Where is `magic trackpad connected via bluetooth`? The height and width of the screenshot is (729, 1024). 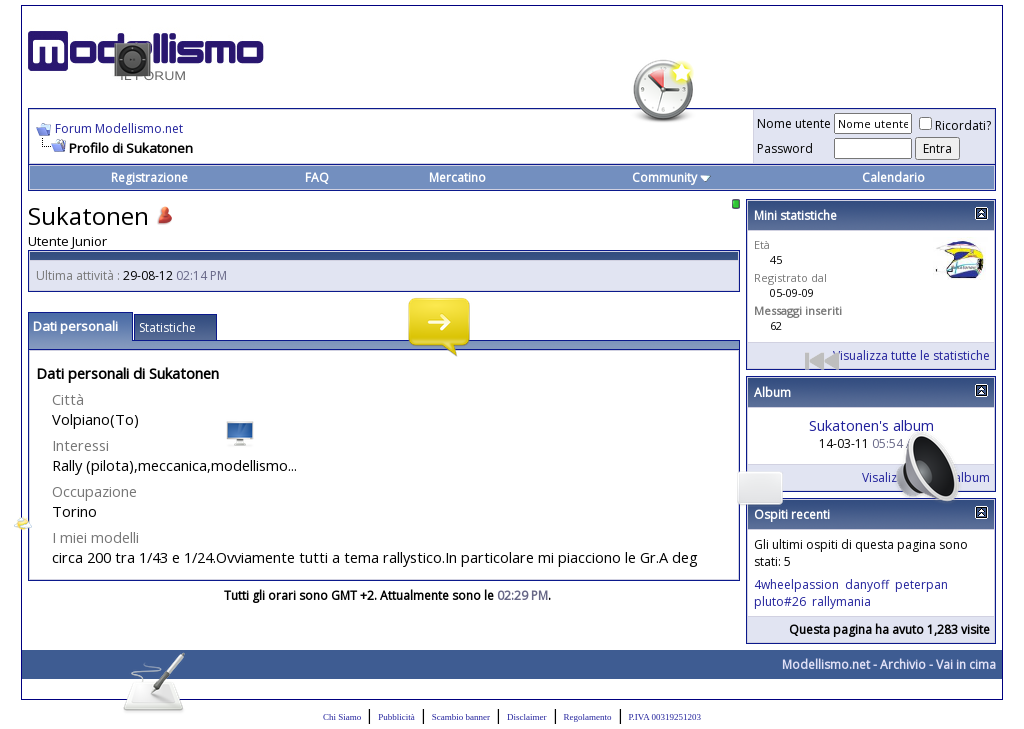
magic trackpad connected via bluetooth is located at coordinates (760, 488).